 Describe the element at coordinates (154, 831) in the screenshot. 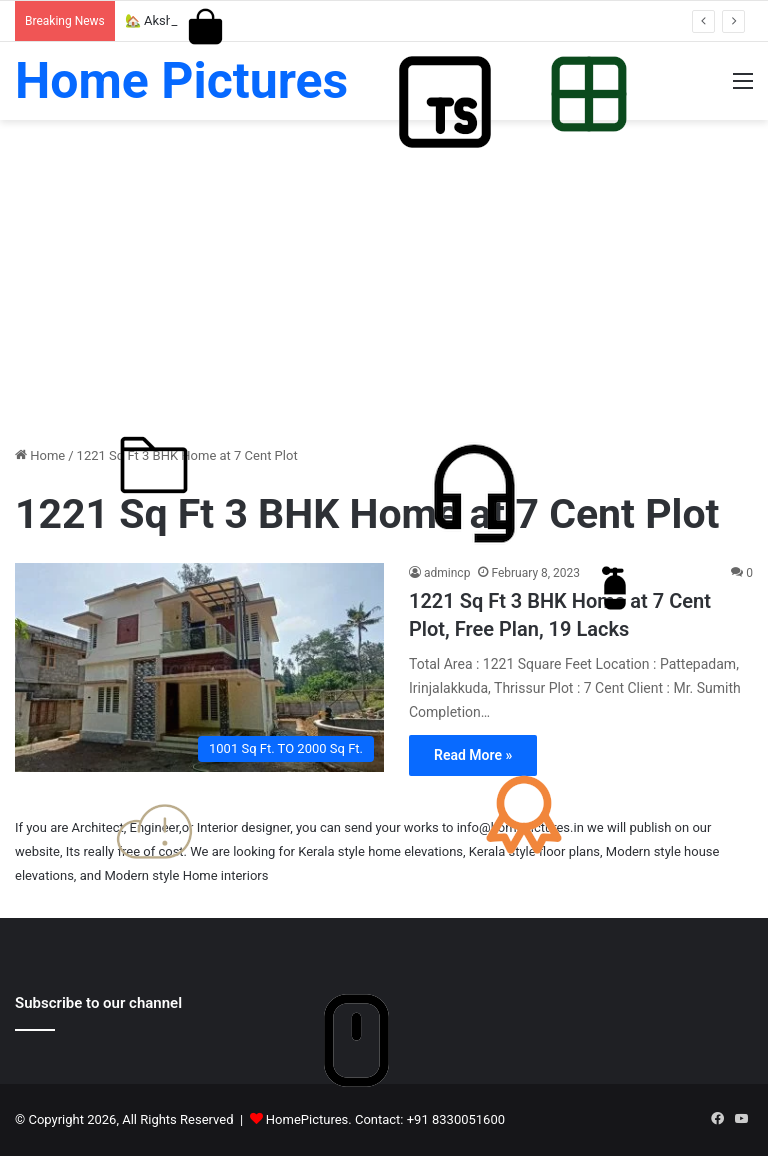

I see `cloud storage warning or alert` at that location.